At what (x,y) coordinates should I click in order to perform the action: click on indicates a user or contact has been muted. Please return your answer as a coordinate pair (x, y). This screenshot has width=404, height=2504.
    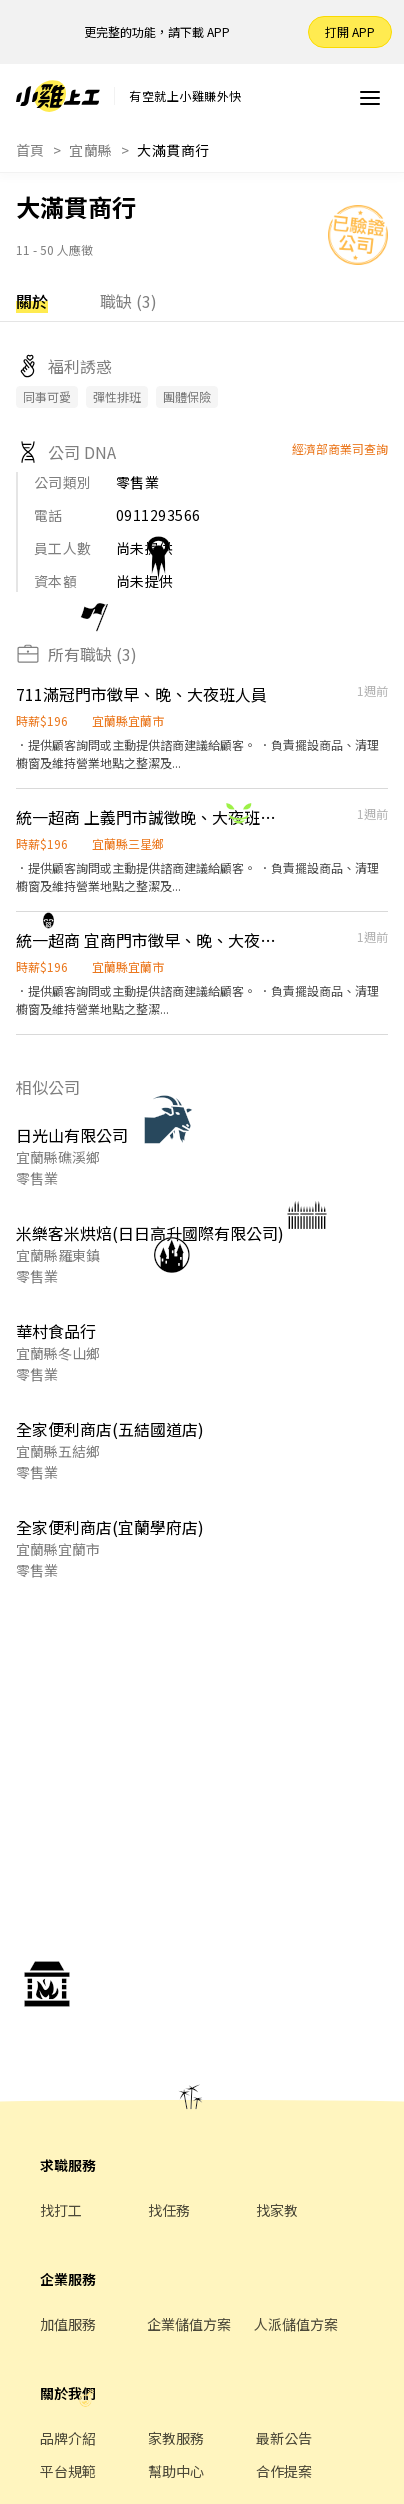
    Looking at the image, I should click on (48, 920).